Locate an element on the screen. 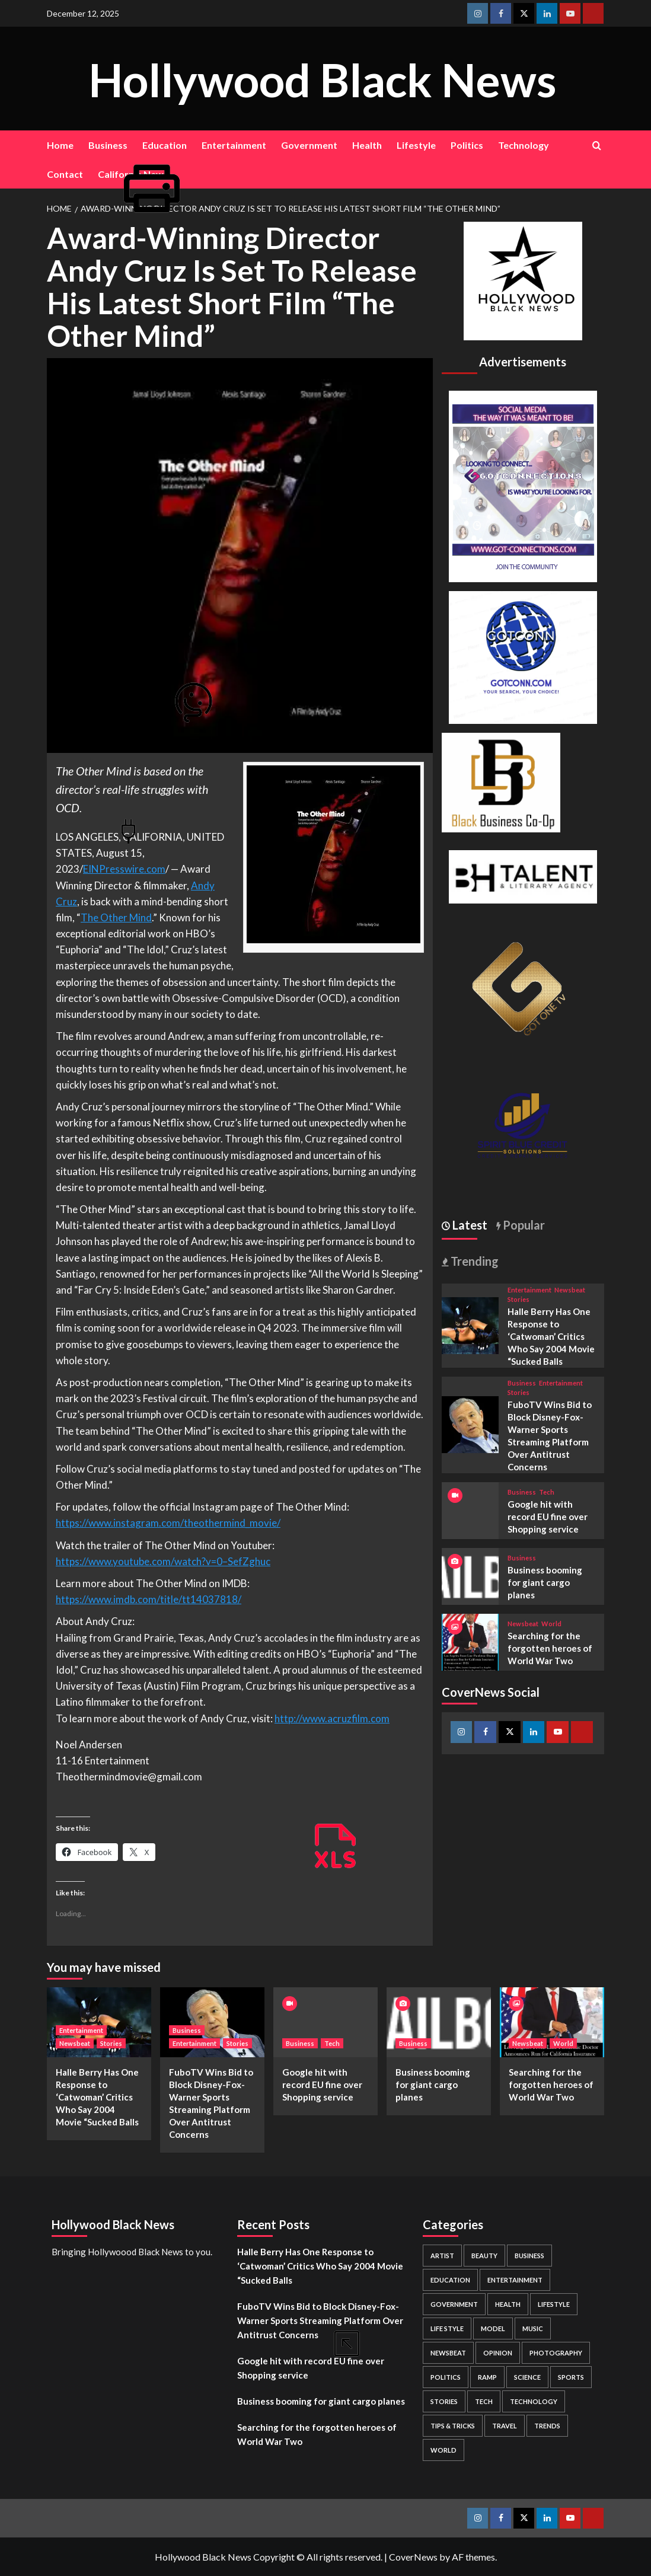 This screenshot has height=2576, width=651. connect to a power source or external device is located at coordinates (128, 831).